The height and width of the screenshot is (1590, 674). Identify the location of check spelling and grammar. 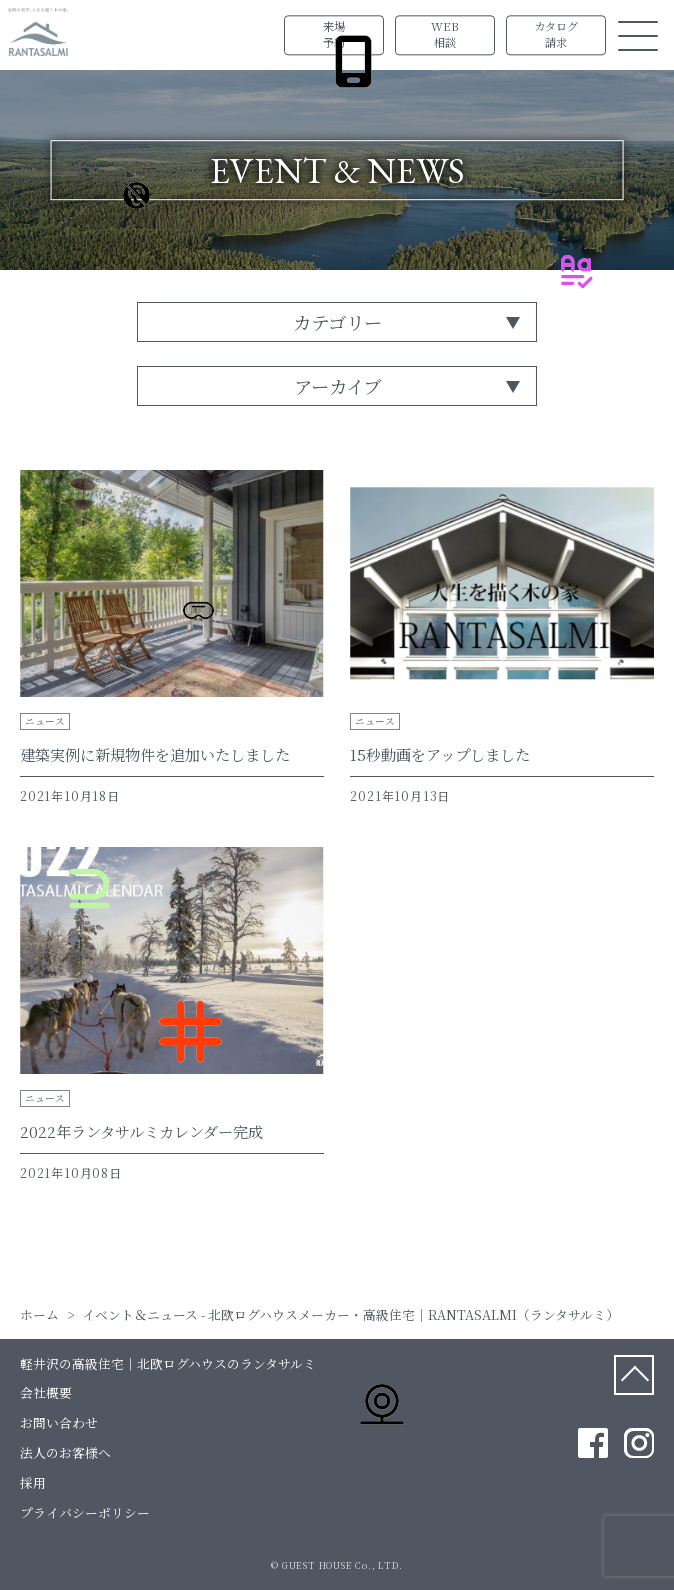
(576, 270).